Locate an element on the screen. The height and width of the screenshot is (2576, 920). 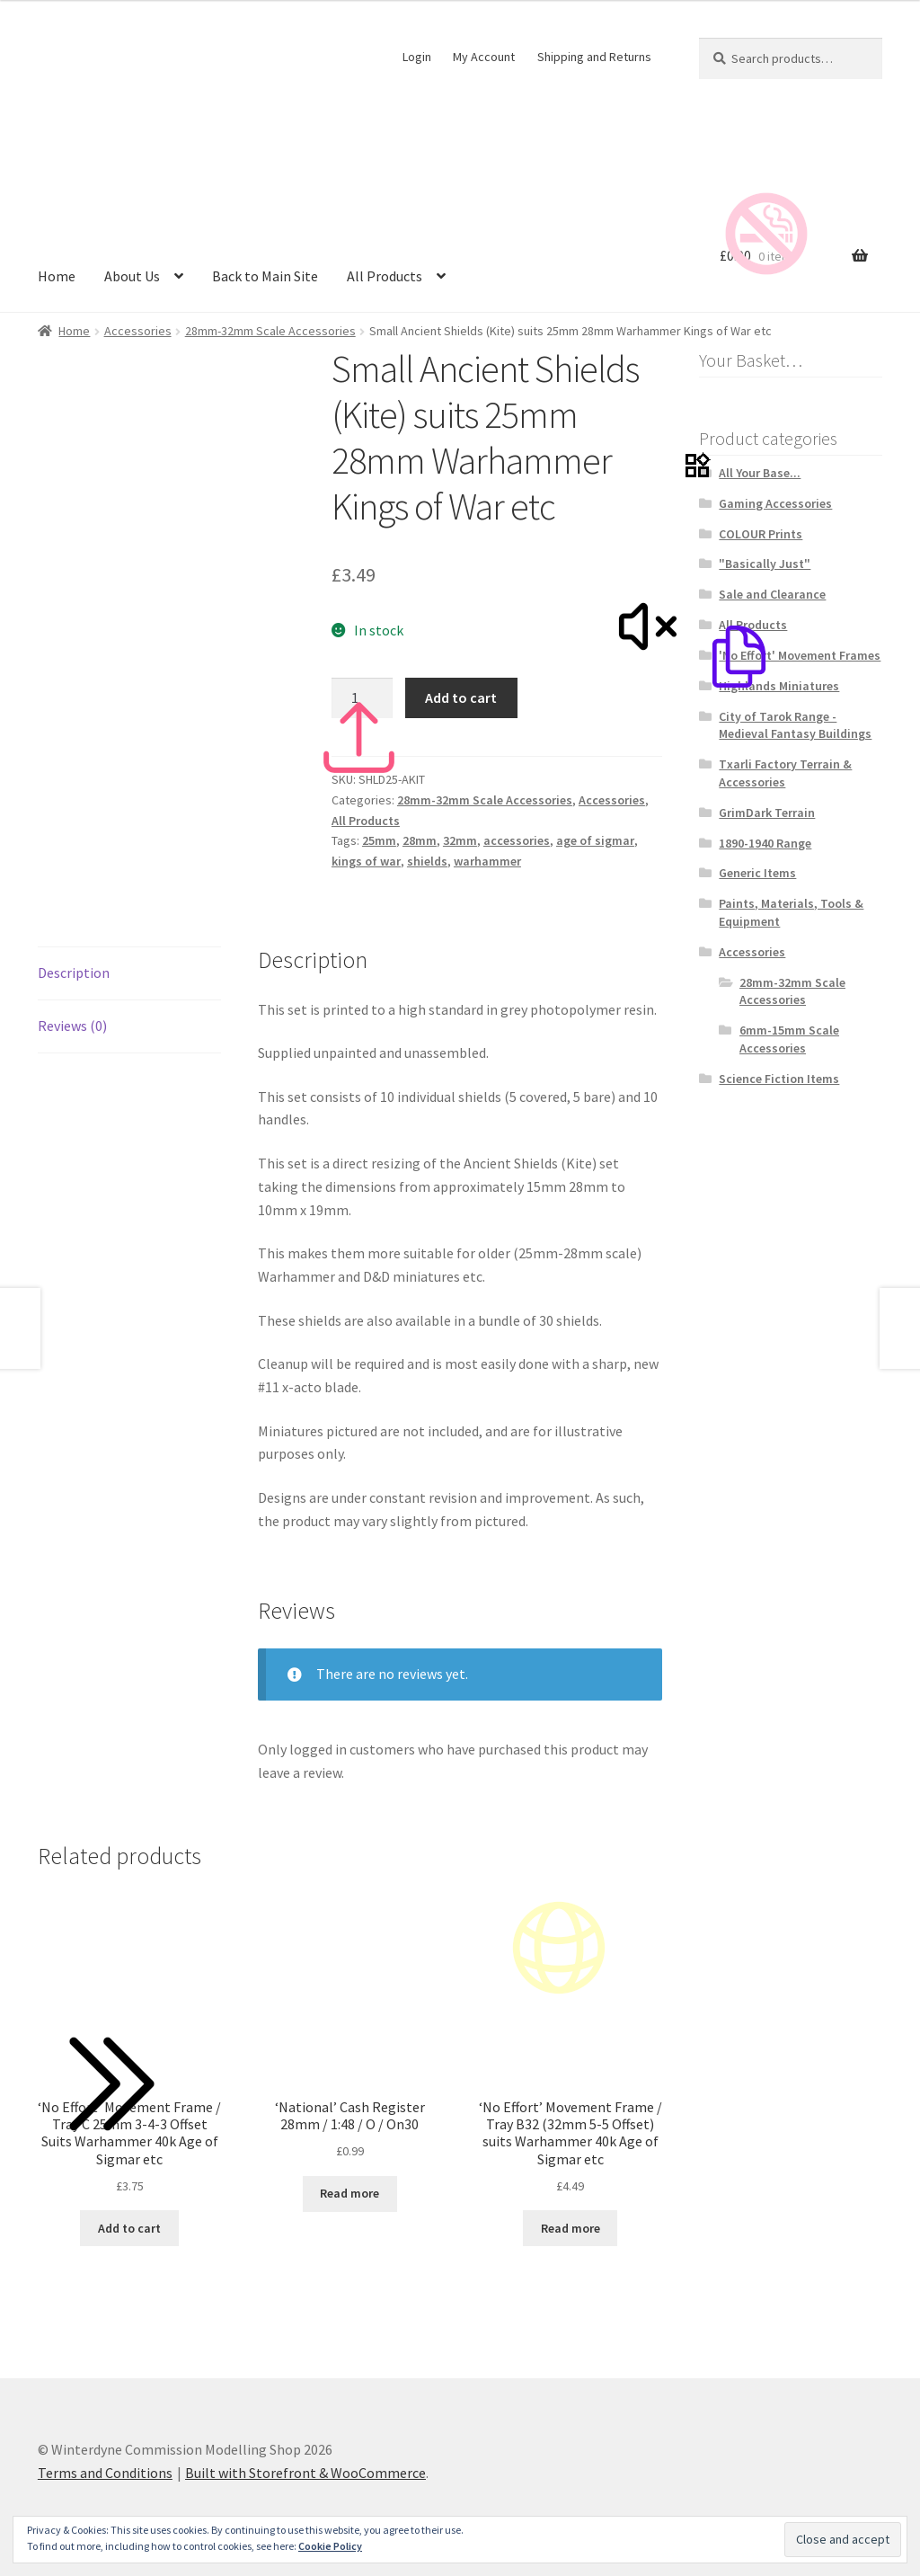
mute audio is located at coordinates (648, 626).